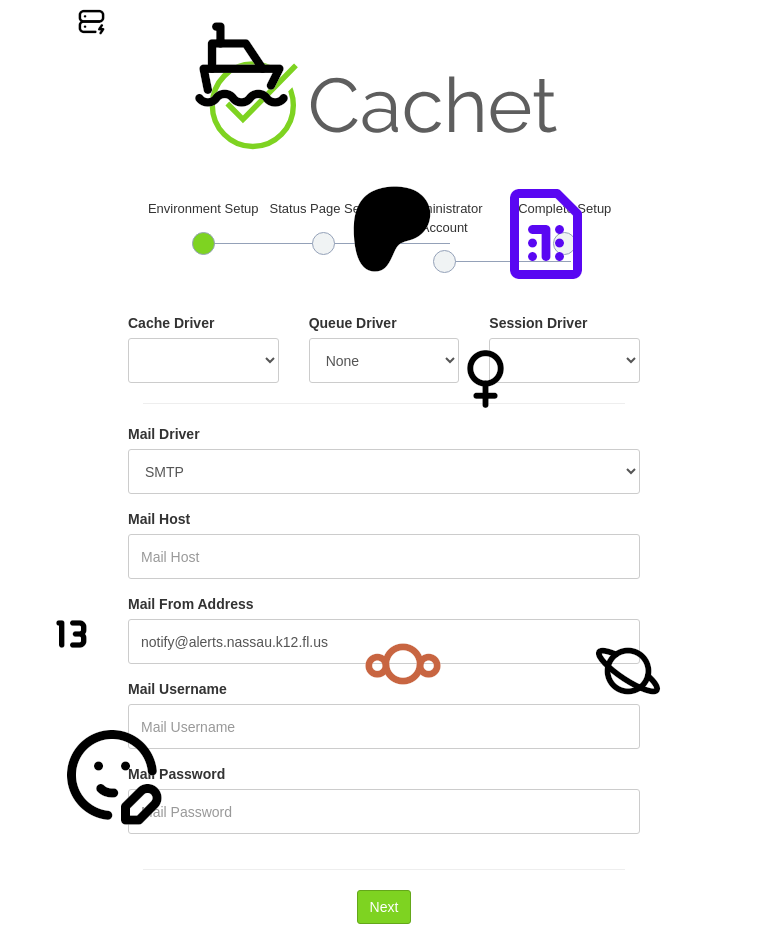  What do you see at coordinates (546, 234) in the screenshot?
I see `manage SIM card settings` at bounding box center [546, 234].